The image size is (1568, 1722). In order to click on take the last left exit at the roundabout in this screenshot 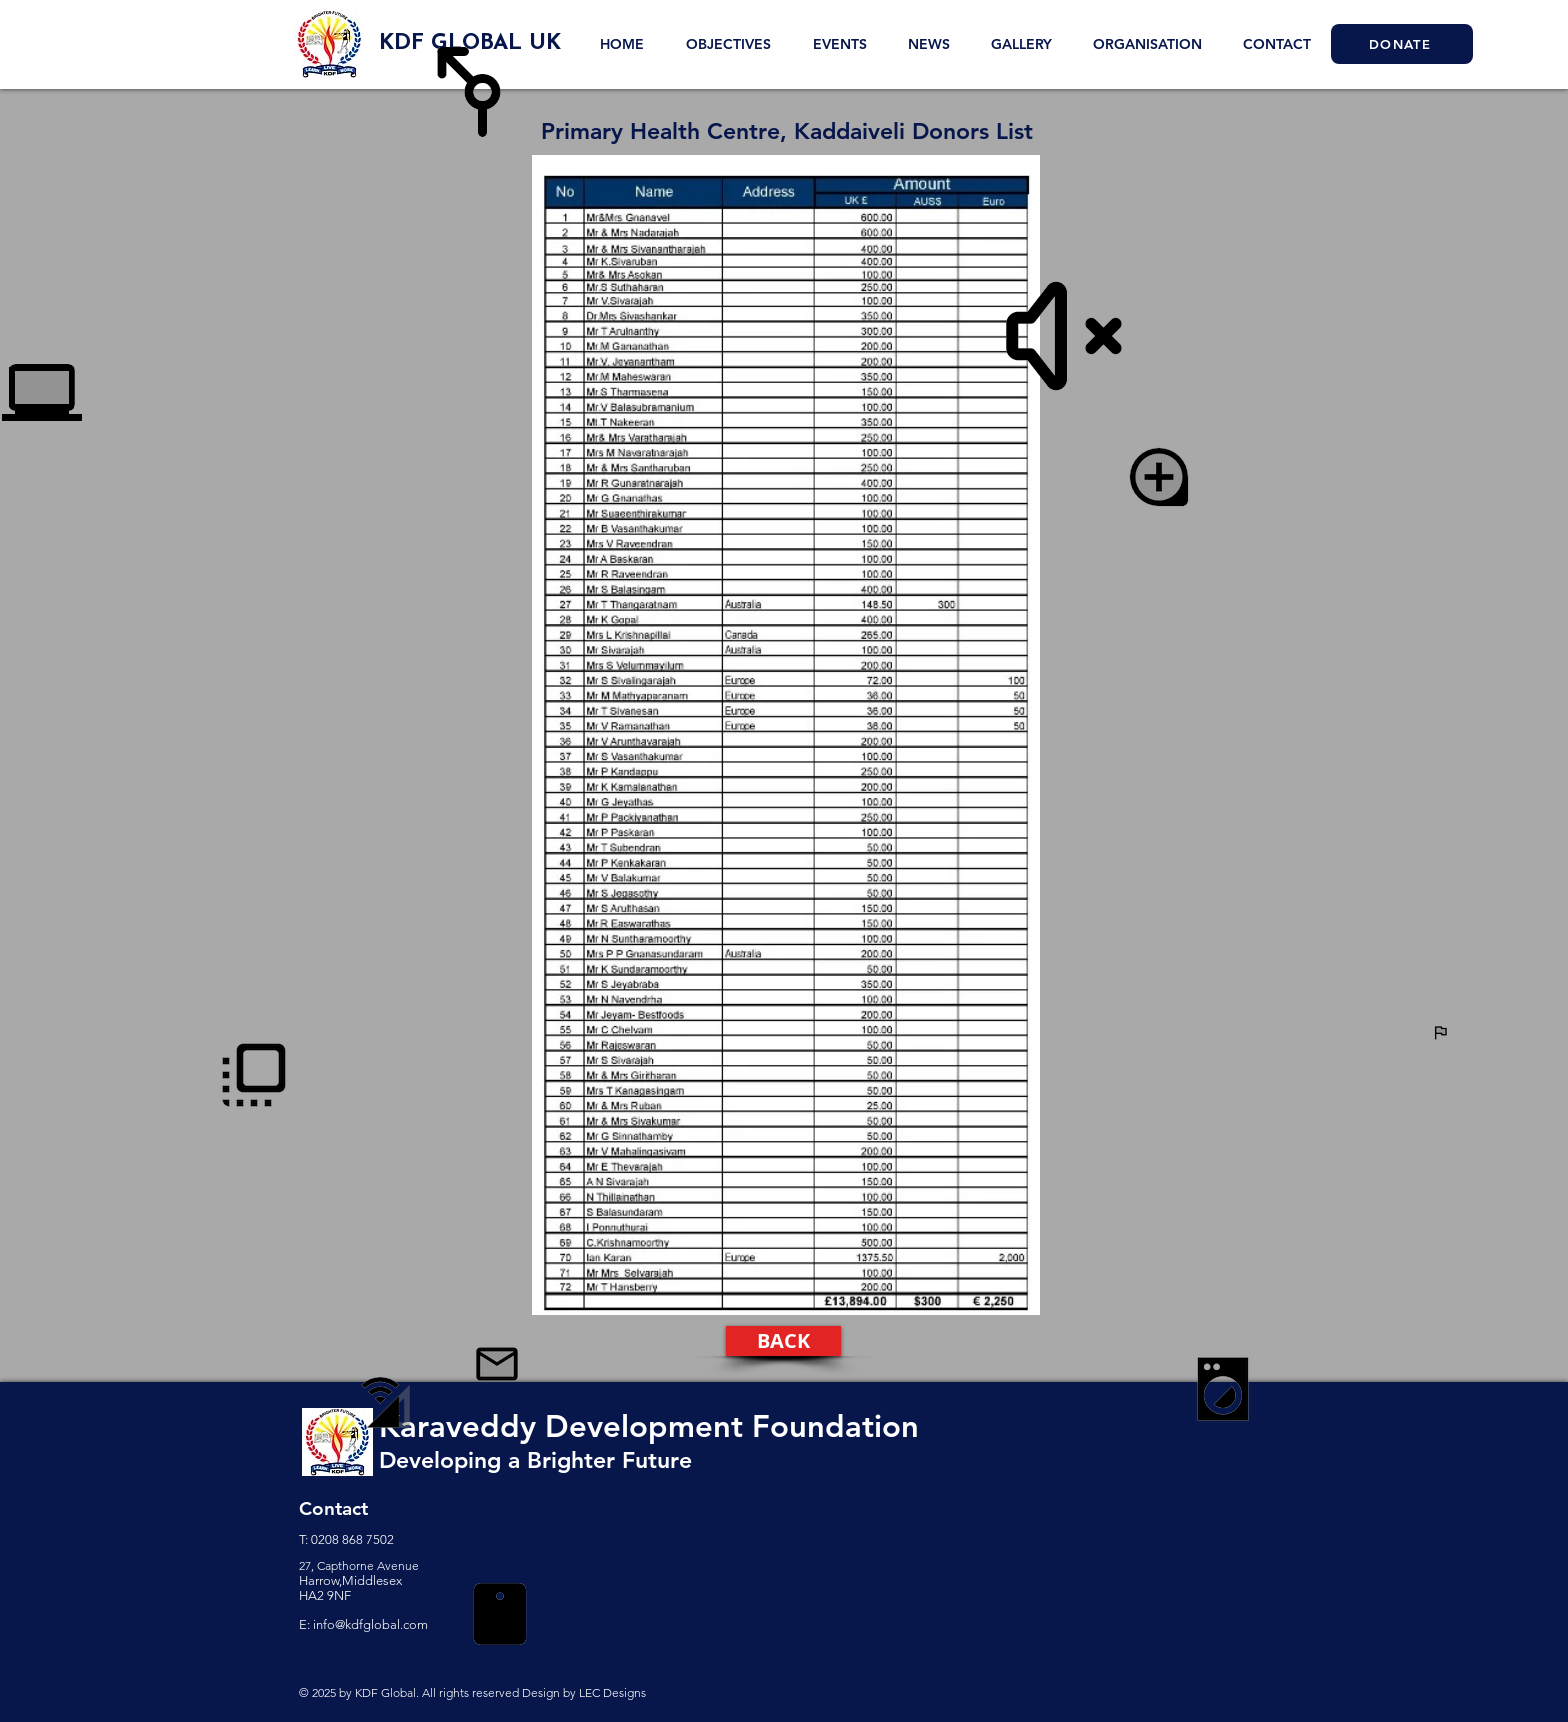, I will do `click(469, 92)`.